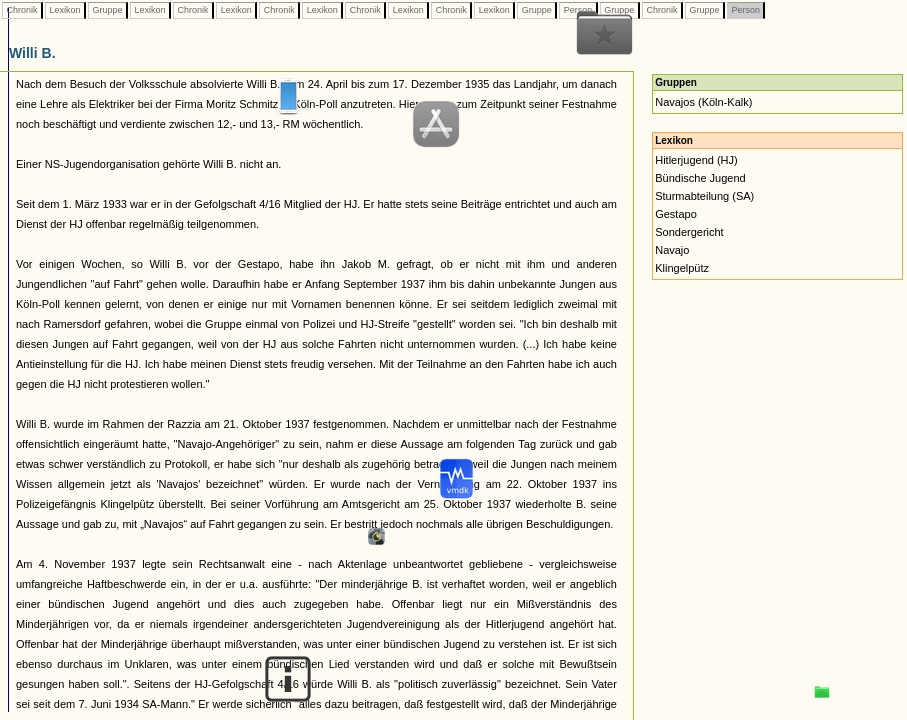 The image size is (907, 720). What do you see at coordinates (436, 124) in the screenshot?
I see `open the App Store to browse and download apps` at bounding box center [436, 124].